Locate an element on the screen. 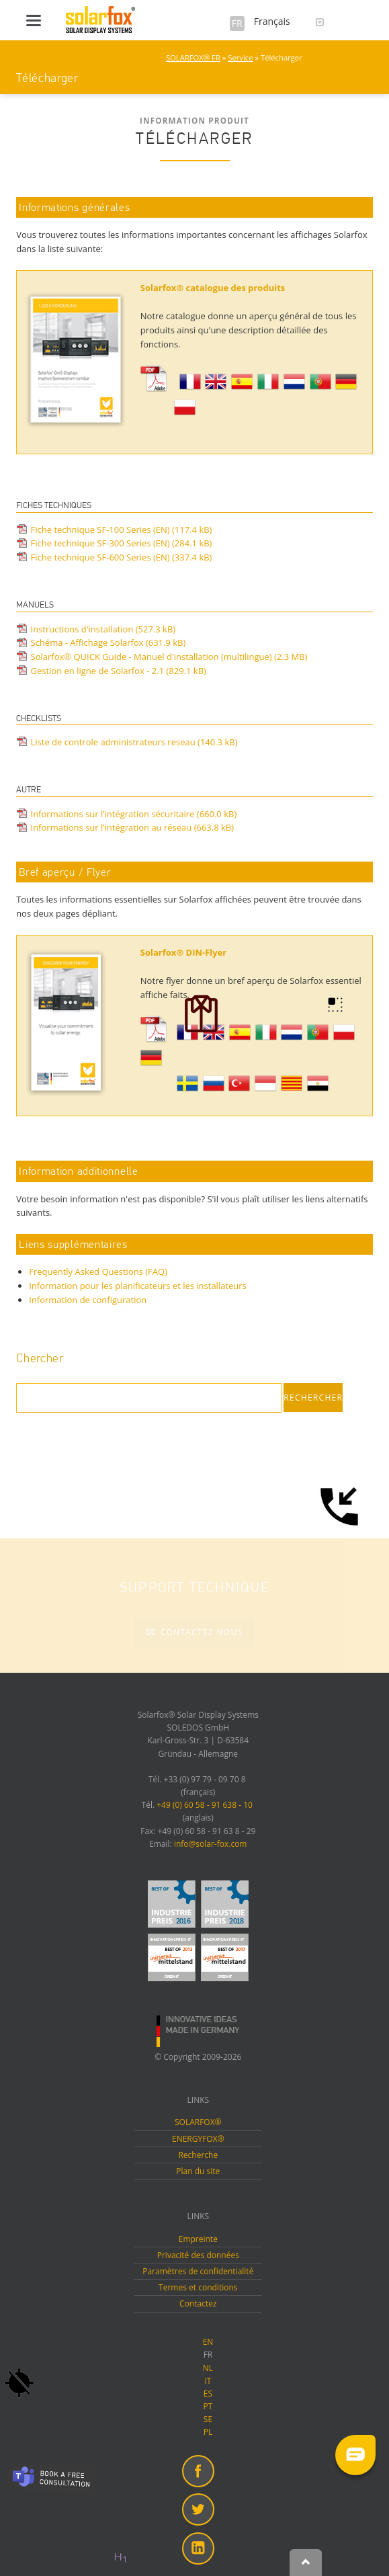 The height and width of the screenshot is (2576, 389). view clothing or apparel items is located at coordinates (201, 1014).